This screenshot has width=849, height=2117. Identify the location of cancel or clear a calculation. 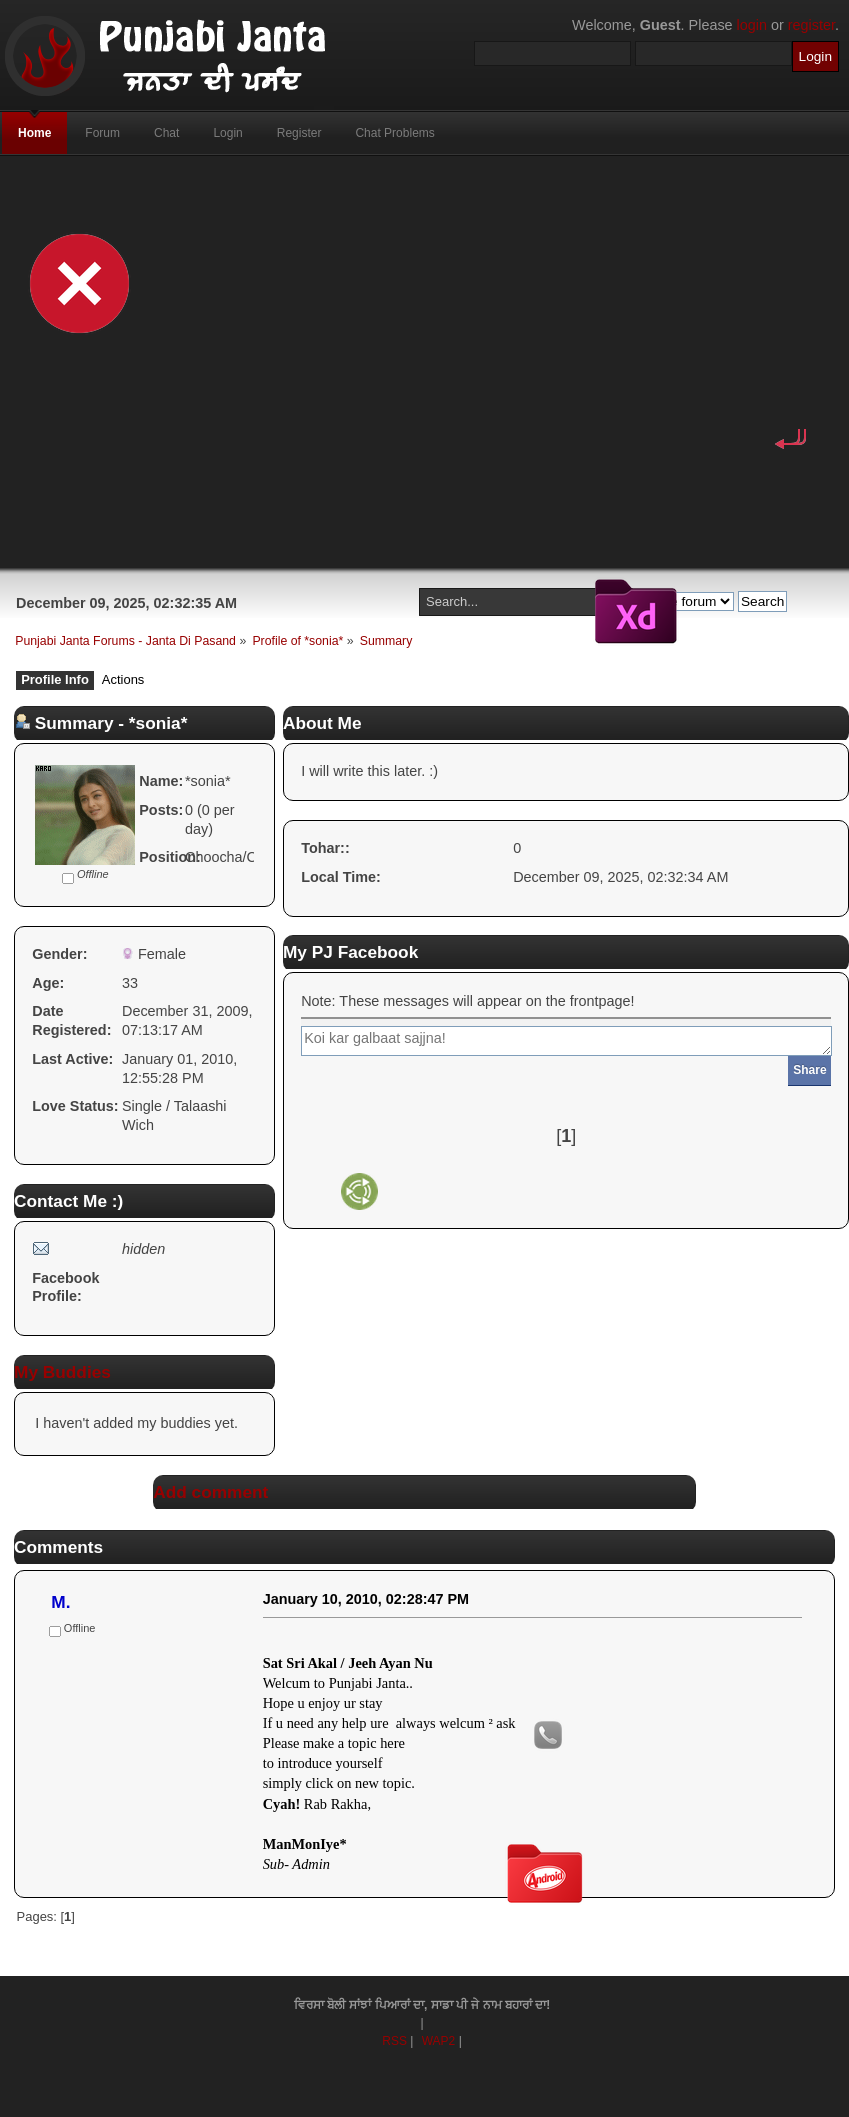
(79, 283).